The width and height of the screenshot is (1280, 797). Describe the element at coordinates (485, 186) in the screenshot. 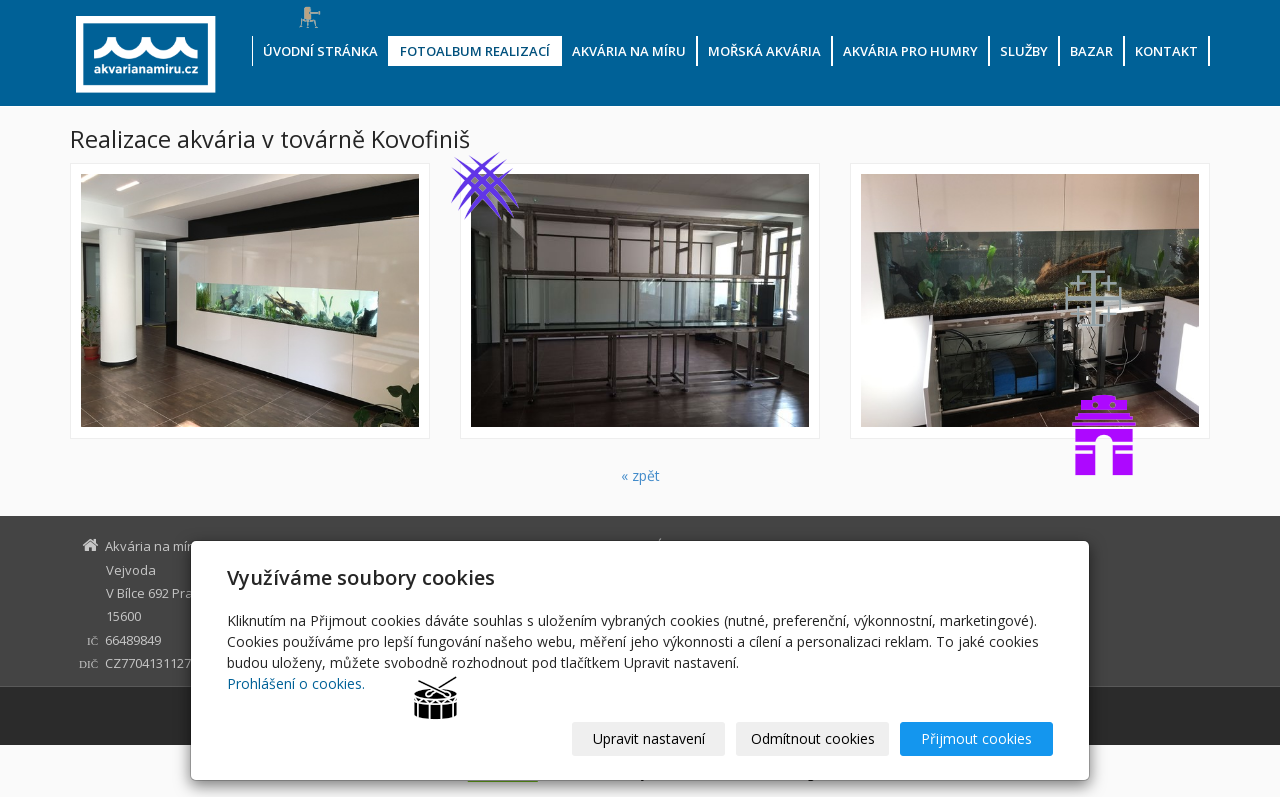

I see `attack or slash action in a game` at that location.